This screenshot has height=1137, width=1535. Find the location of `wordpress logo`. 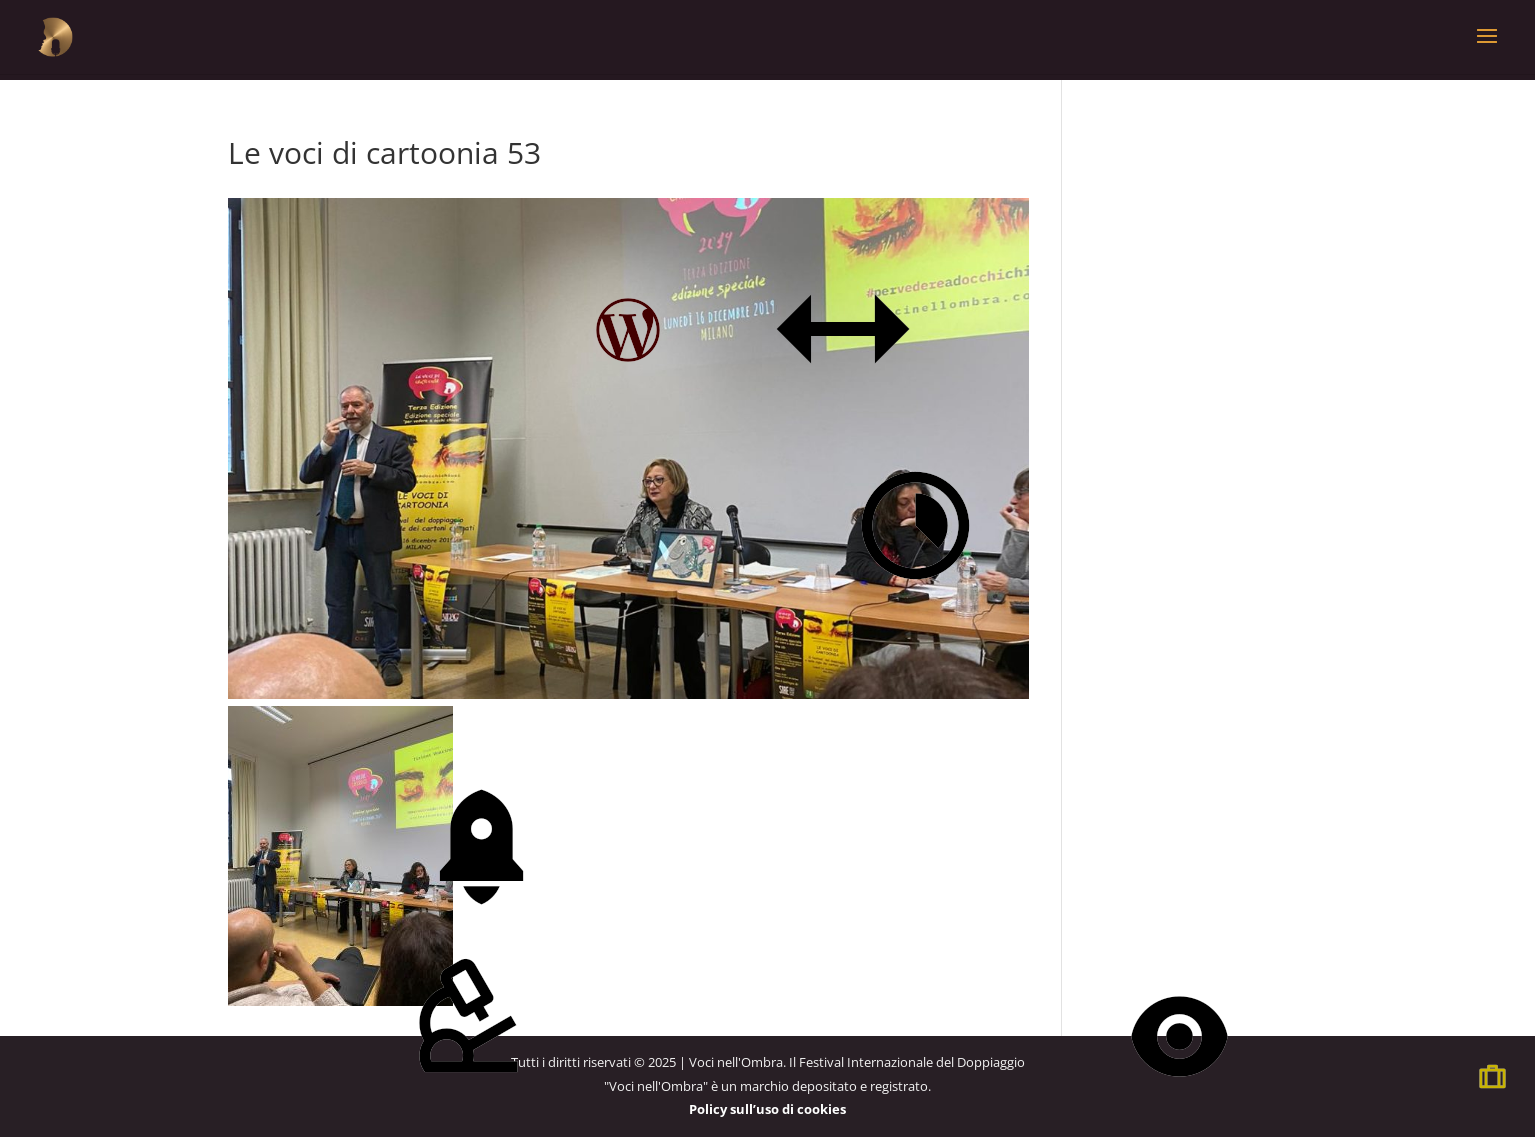

wordpress logo is located at coordinates (628, 330).